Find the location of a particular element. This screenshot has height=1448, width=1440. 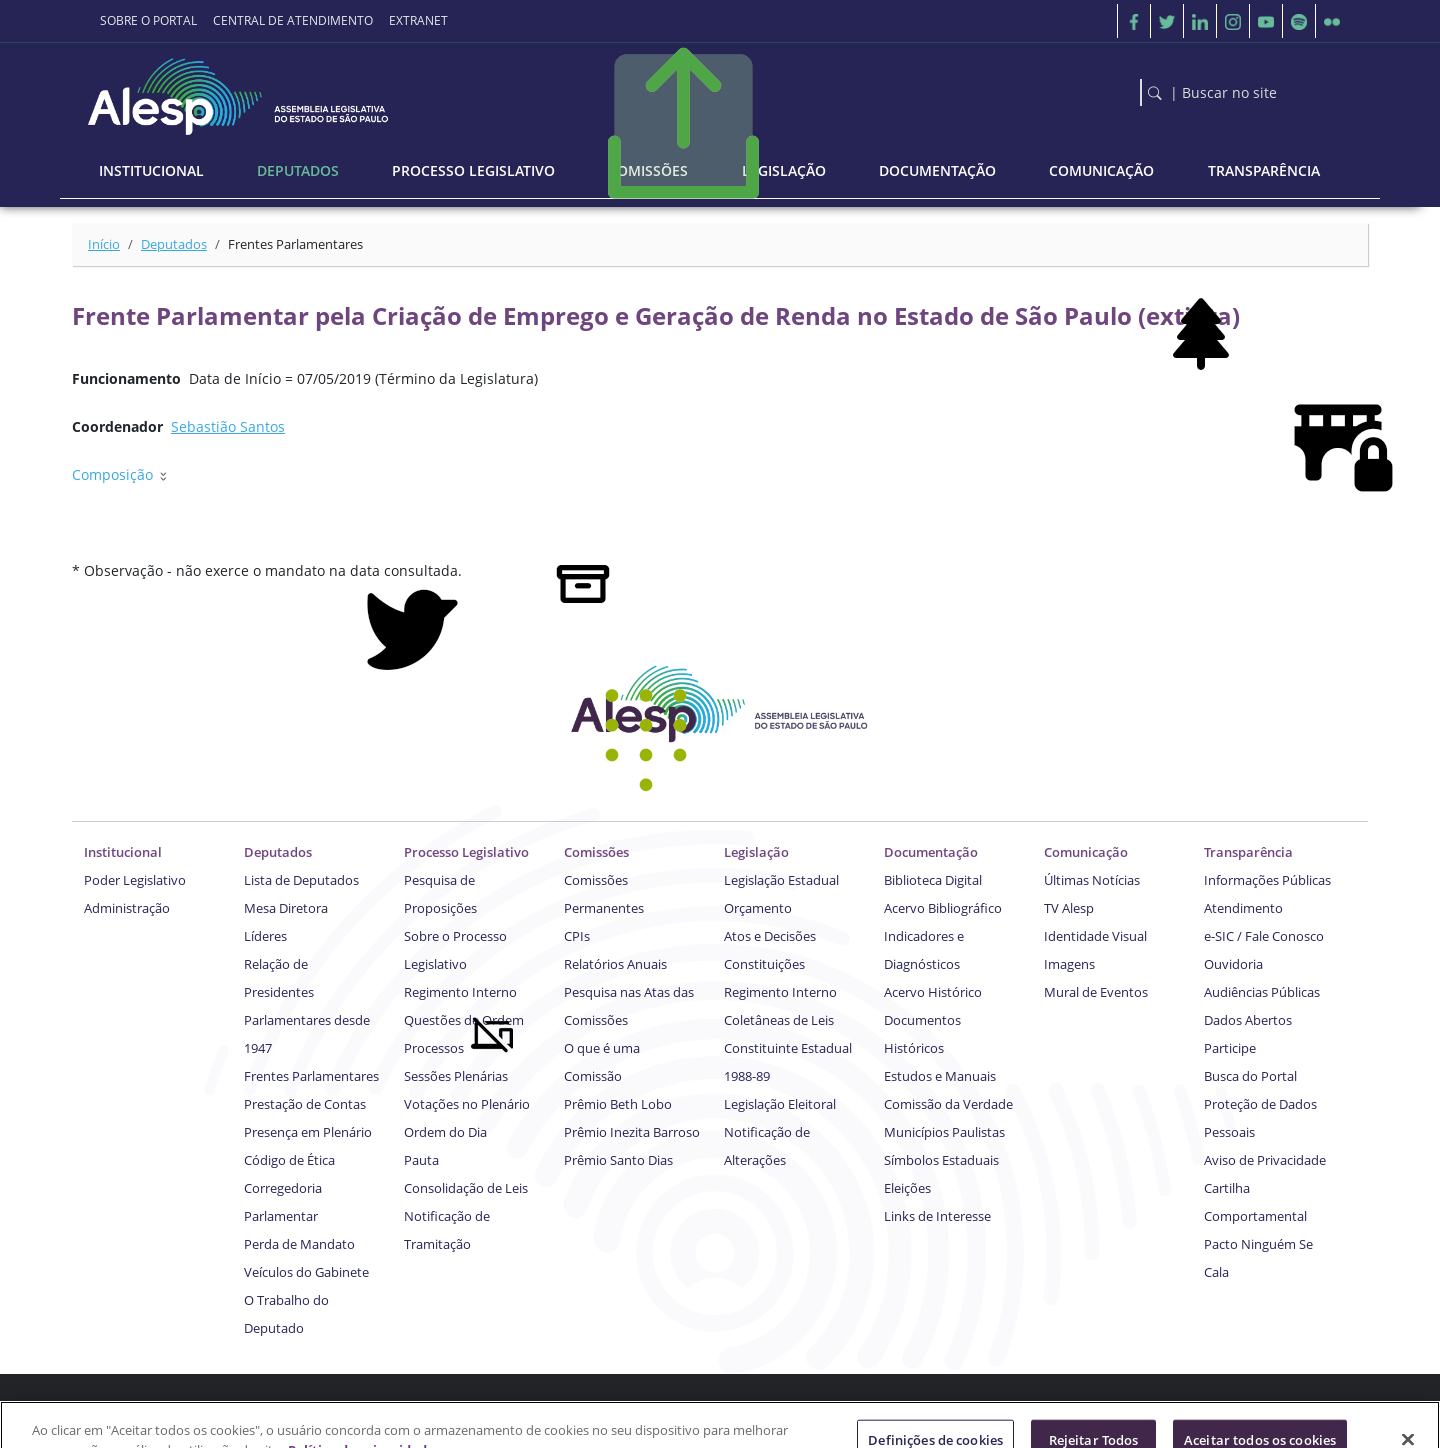

device link disconnected or unavailable is located at coordinates (492, 1035).